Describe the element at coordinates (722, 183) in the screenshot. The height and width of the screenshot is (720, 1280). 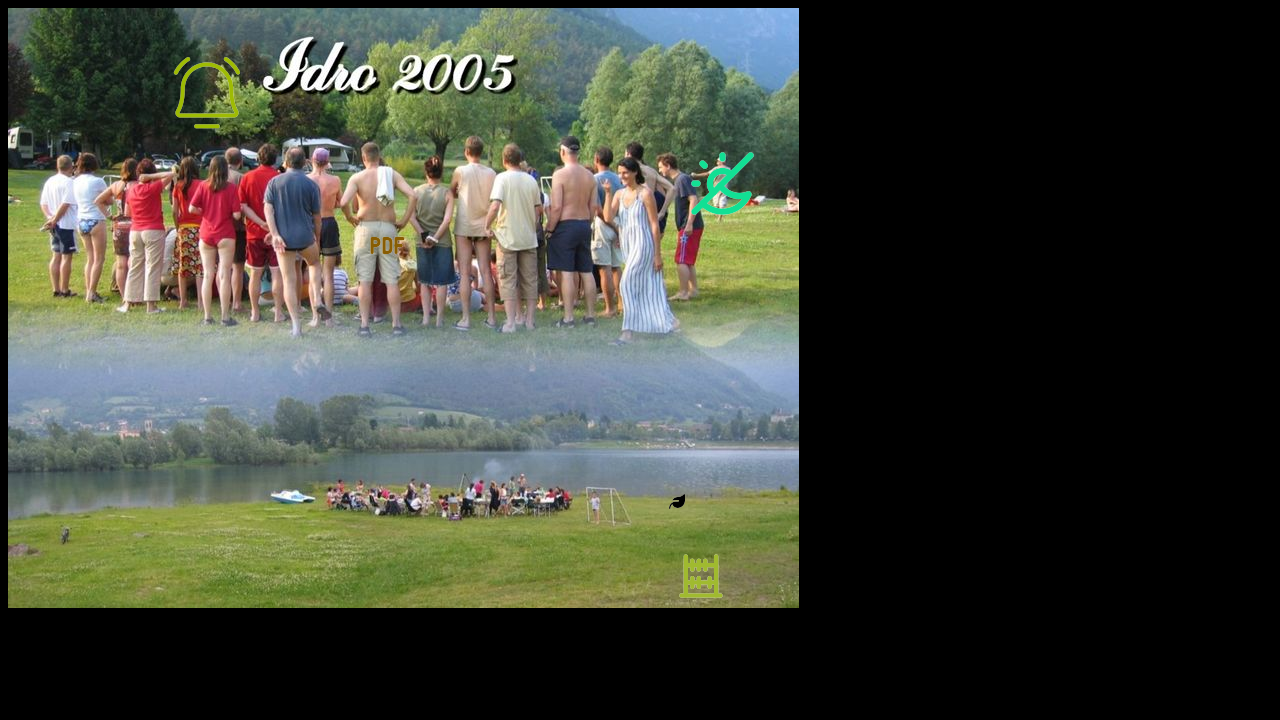
I see `toggle between light and dark mode` at that location.